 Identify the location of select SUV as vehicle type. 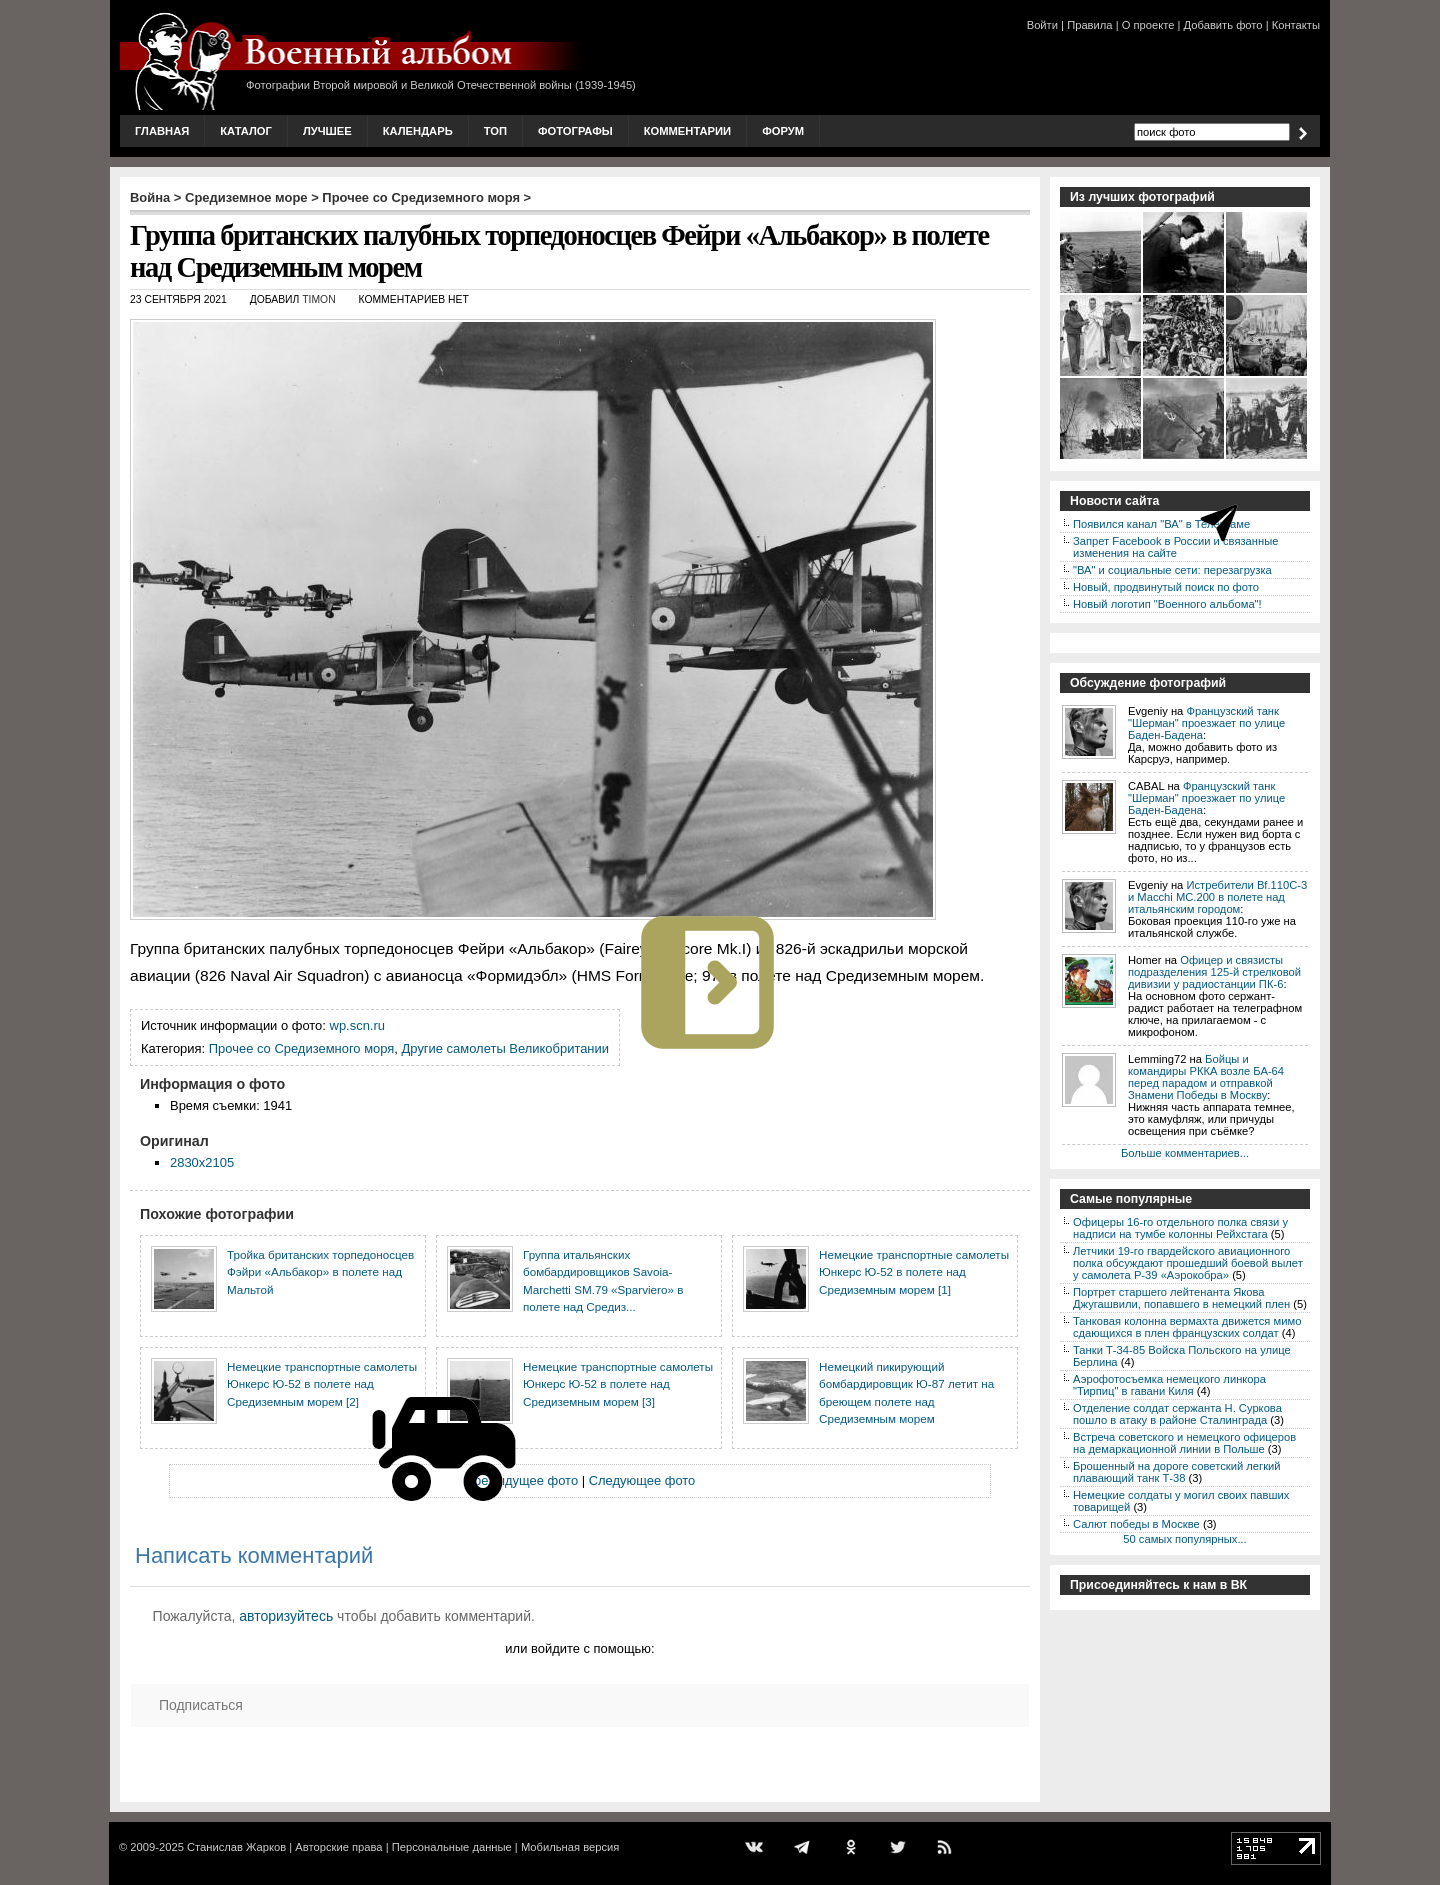
(444, 1449).